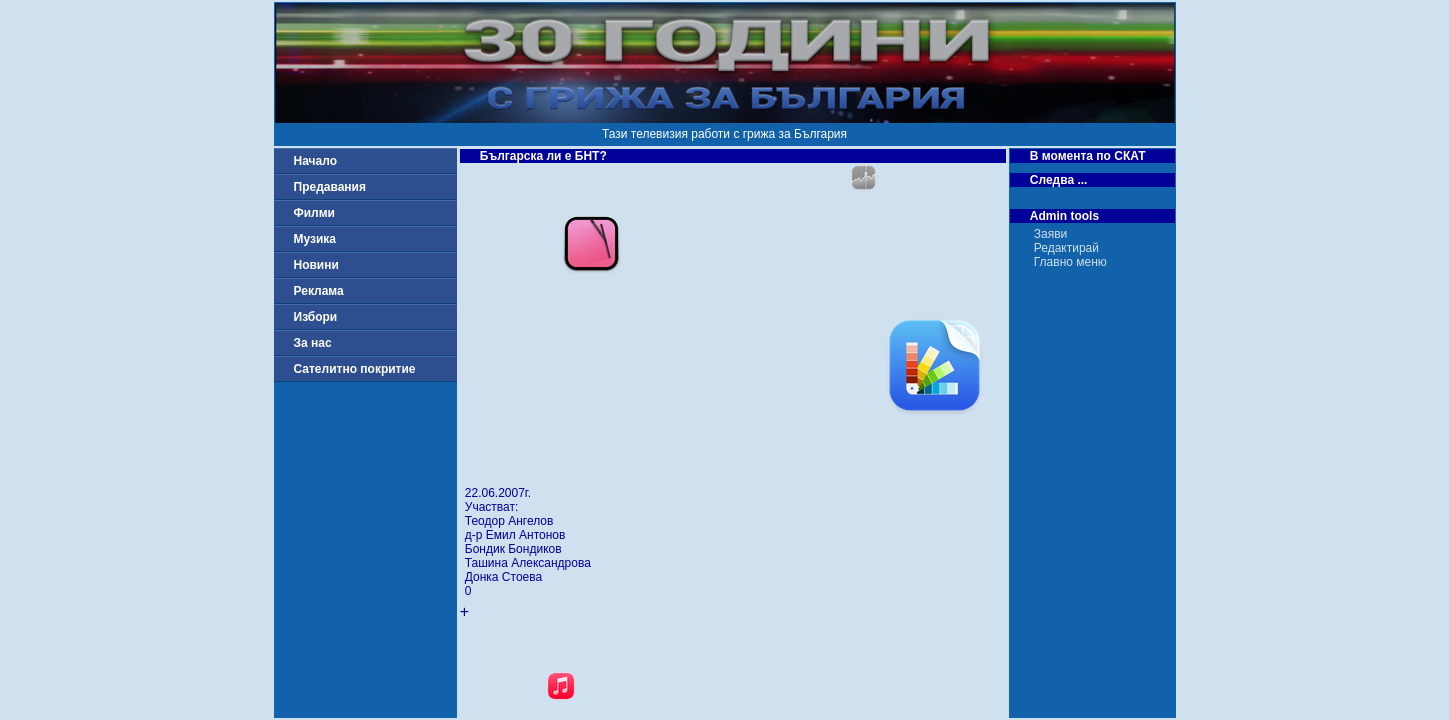  What do you see at coordinates (561, 686) in the screenshot?
I see `open Apple Music app` at bounding box center [561, 686].